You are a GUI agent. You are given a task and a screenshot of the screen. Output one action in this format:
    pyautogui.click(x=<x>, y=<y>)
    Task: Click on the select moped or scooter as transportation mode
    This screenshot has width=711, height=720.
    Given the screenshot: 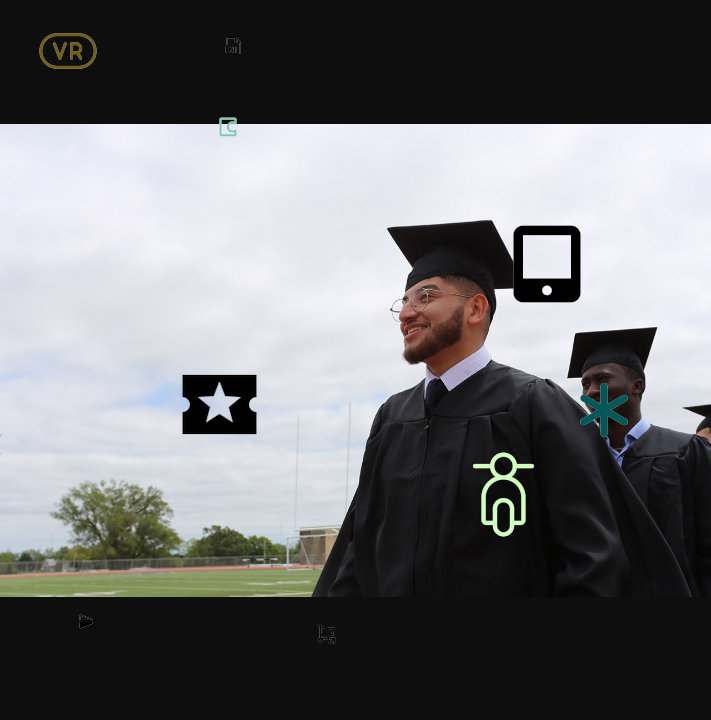 What is the action you would take?
    pyautogui.click(x=503, y=494)
    